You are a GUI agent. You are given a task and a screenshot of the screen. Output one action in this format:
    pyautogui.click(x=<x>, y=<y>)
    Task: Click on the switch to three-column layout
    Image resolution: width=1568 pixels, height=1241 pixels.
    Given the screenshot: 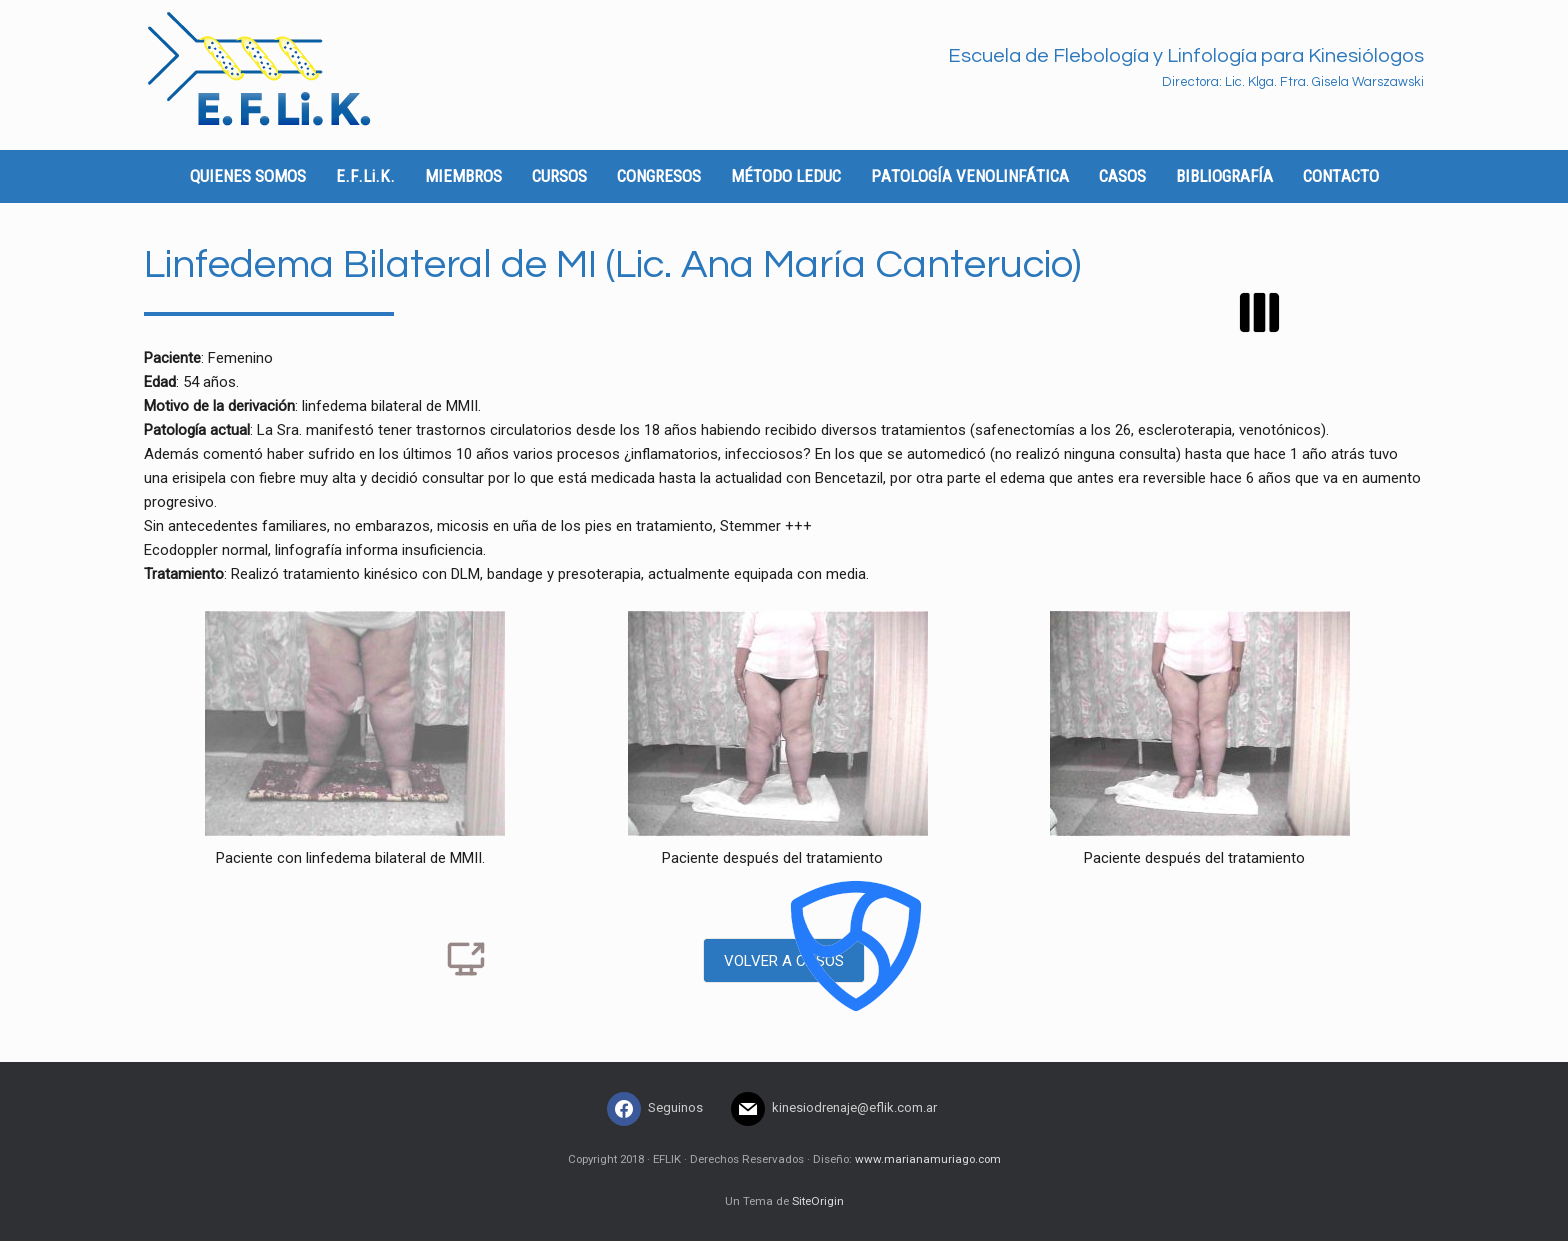 What is the action you would take?
    pyautogui.click(x=1259, y=312)
    